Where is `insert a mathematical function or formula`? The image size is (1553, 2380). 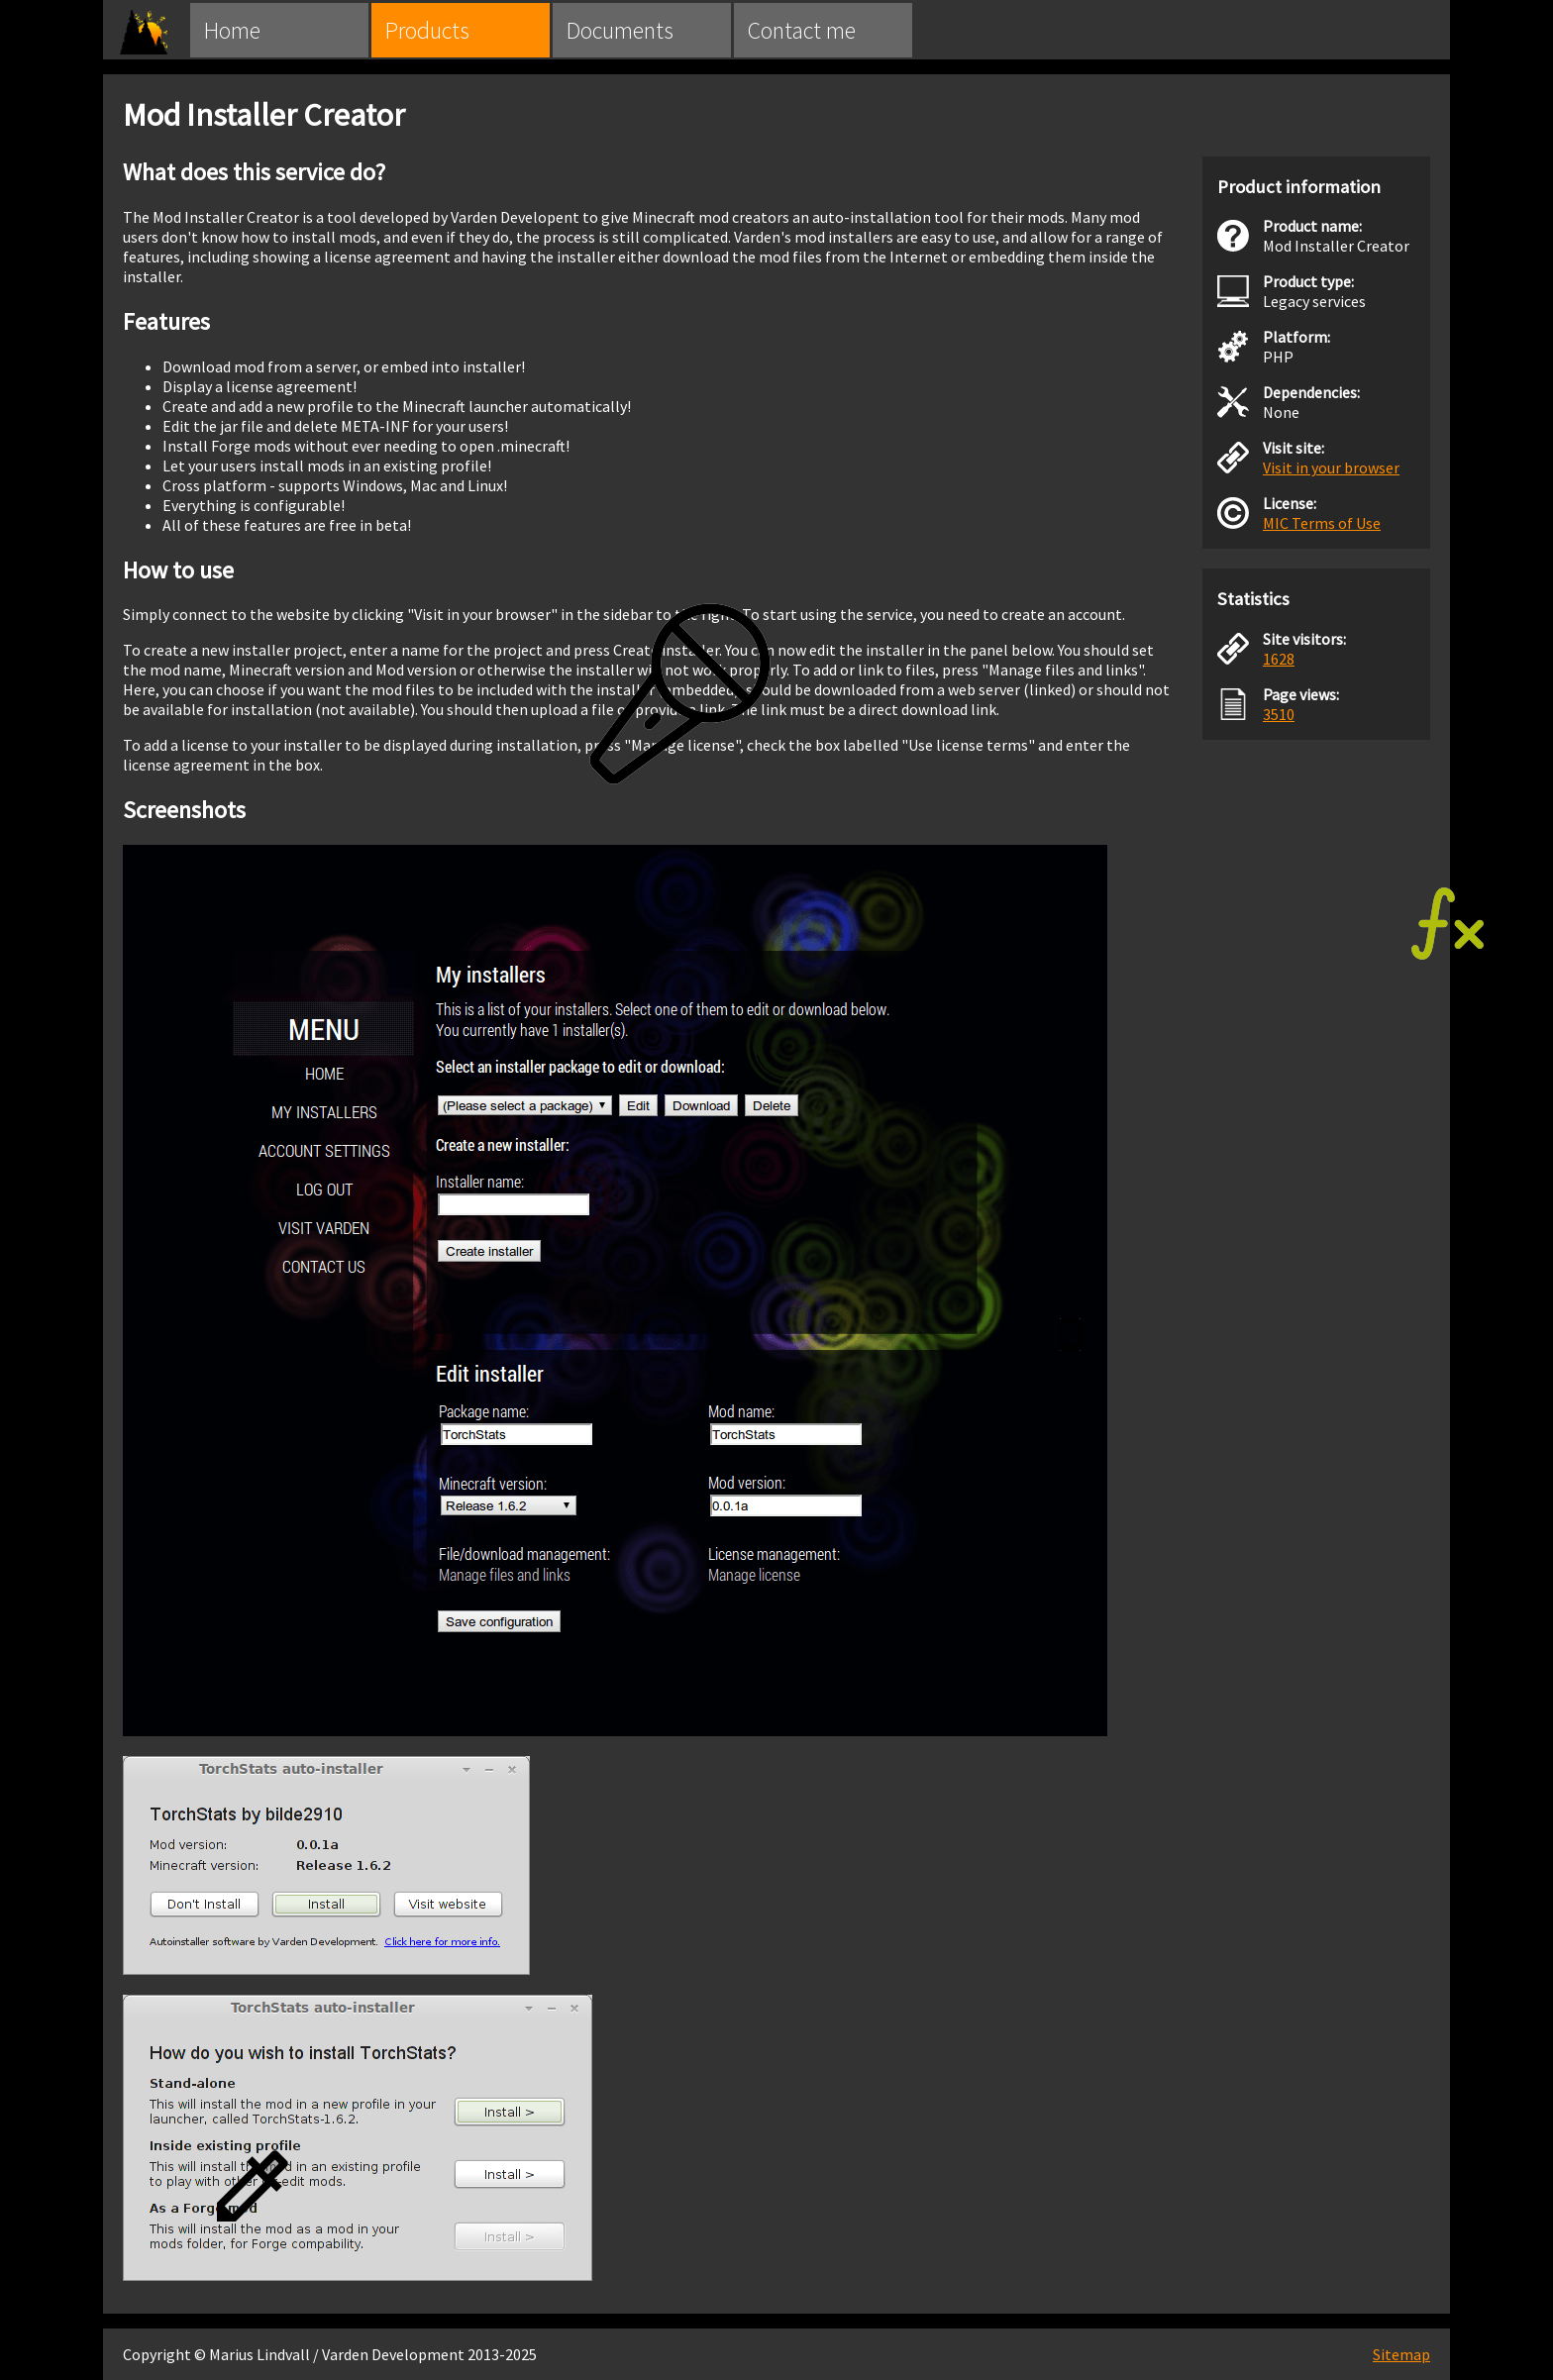 insert a mathematical function or formula is located at coordinates (1447, 923).